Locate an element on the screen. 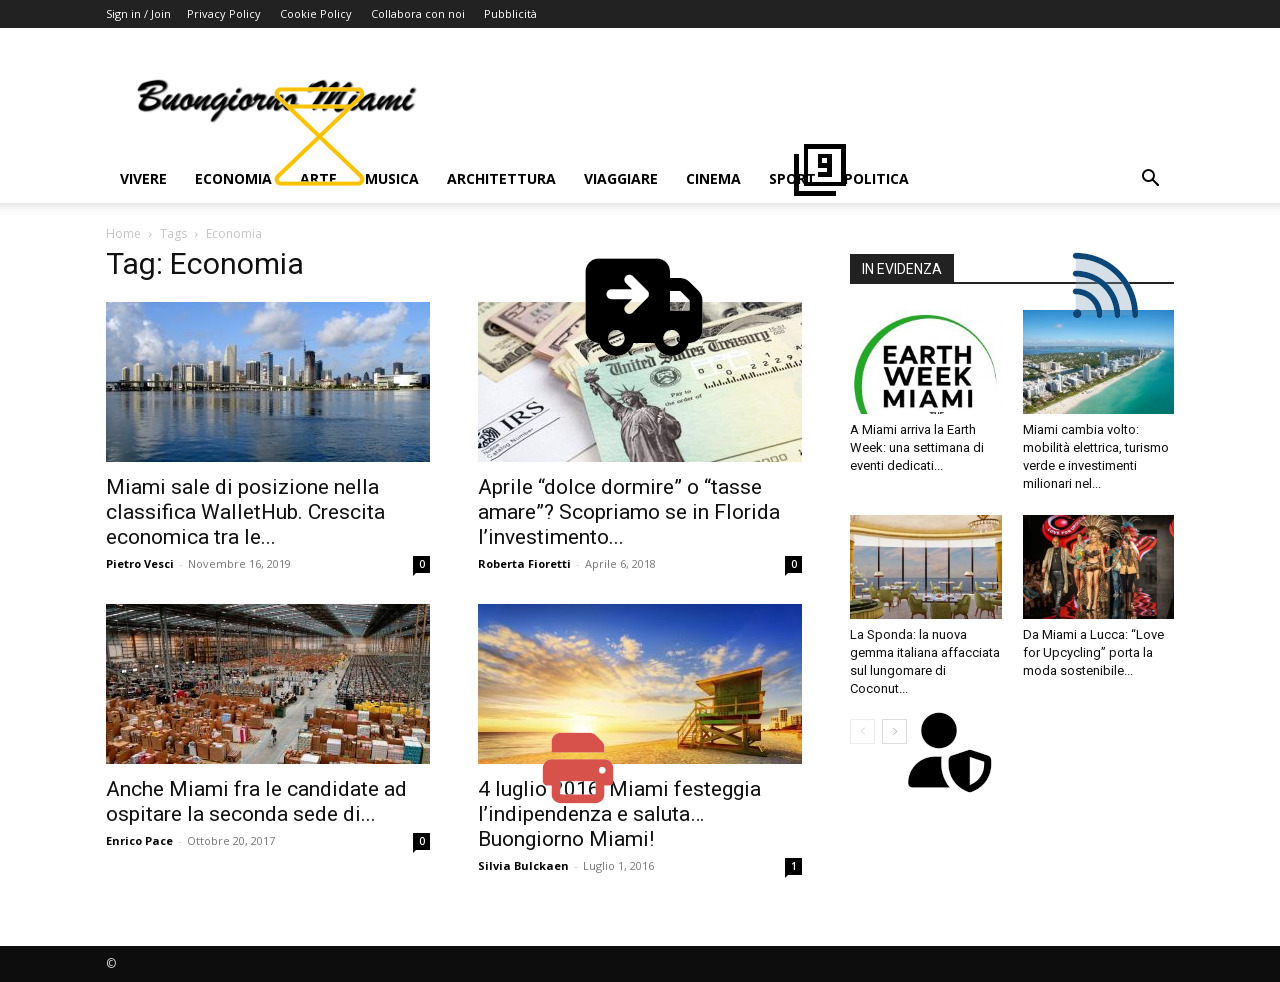 The height and width of the screenshot is (982, 1280). indicates high time remaining is located at coordinates (319, 136).